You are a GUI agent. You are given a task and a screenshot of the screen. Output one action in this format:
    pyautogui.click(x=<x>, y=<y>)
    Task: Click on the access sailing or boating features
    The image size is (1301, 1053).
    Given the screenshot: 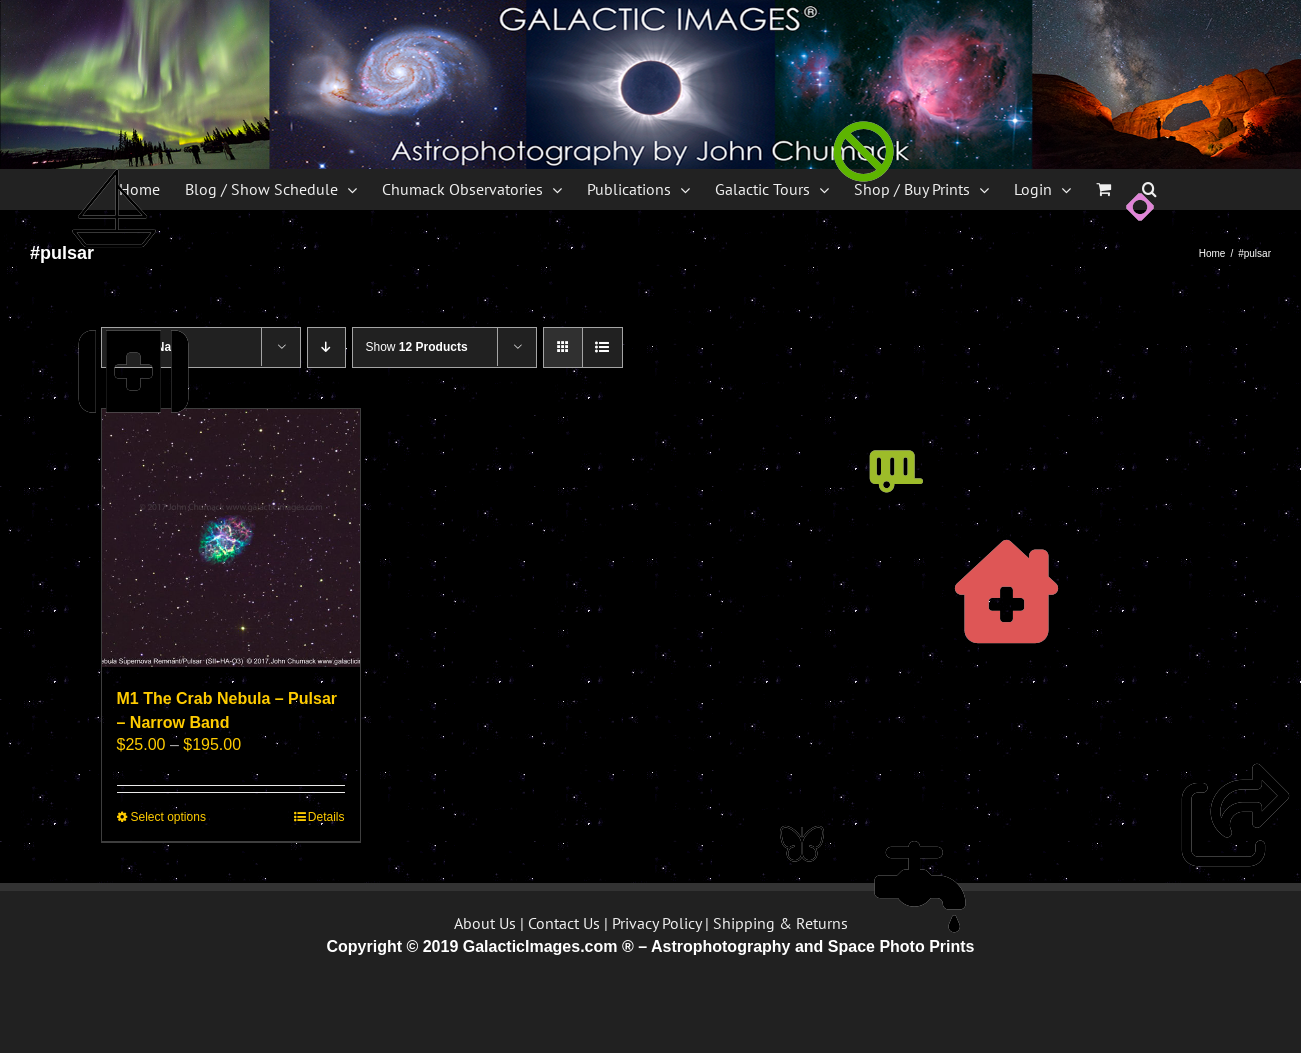 What is the action you would take?
    pyautogui.click(x=114, y=214)
    